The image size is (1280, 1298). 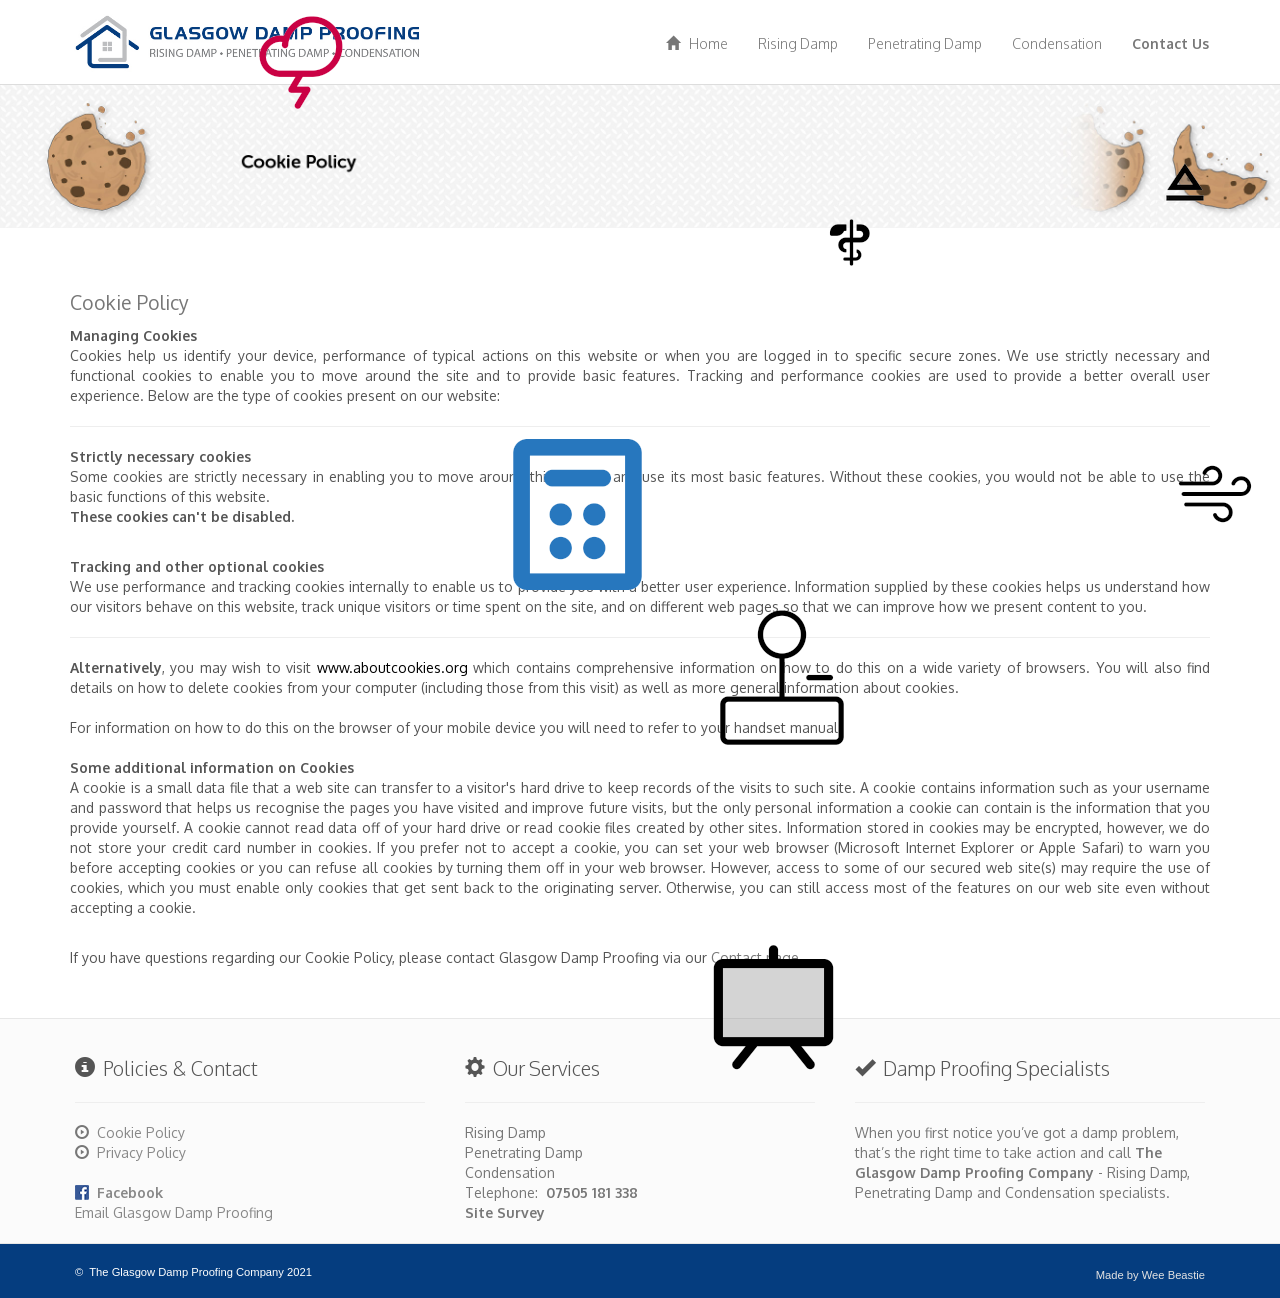 What do you see at coordinates (782, 683) in the screenshot?
I see `access game controls or gaming features` at bounding box center [782, 683].